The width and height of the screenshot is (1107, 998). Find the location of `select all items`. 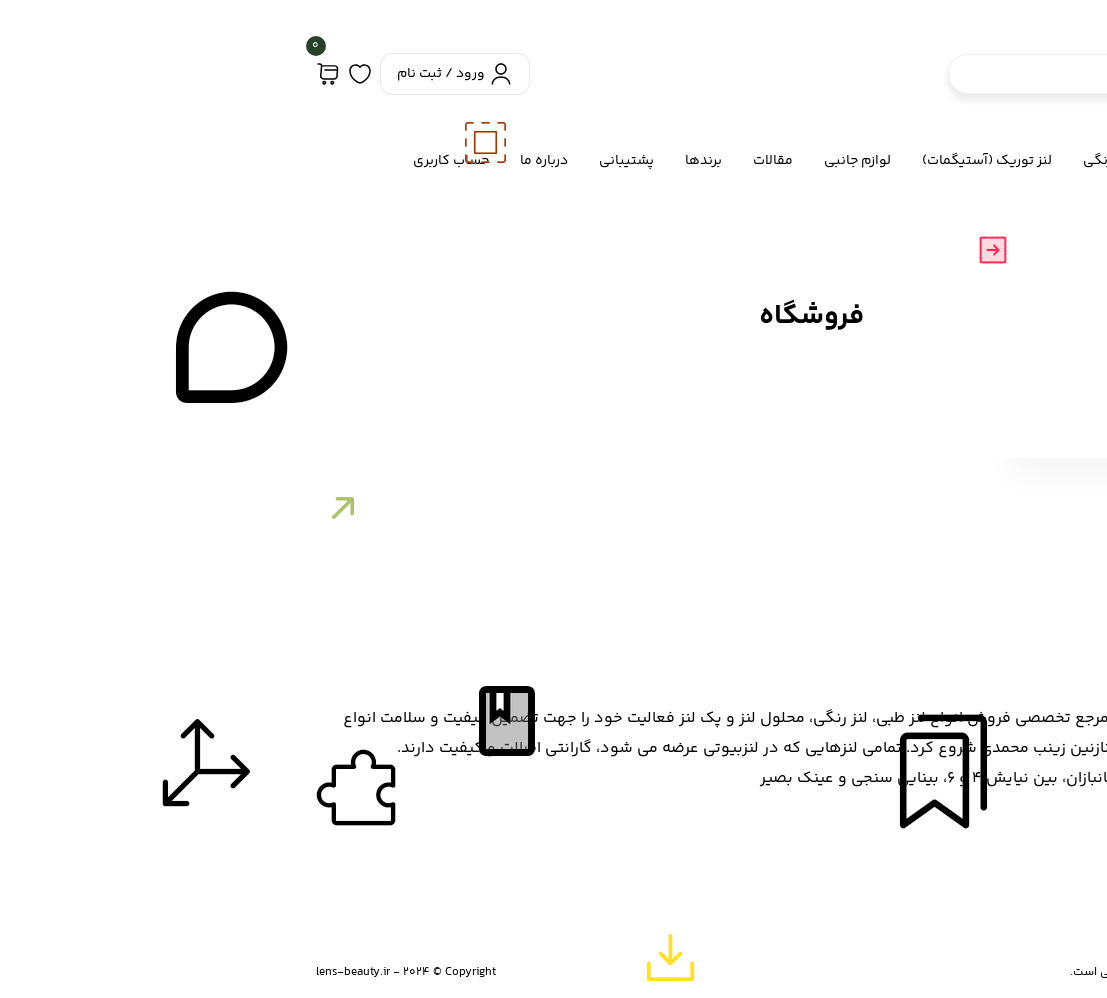

select all items is located at coordinates (485, 142).